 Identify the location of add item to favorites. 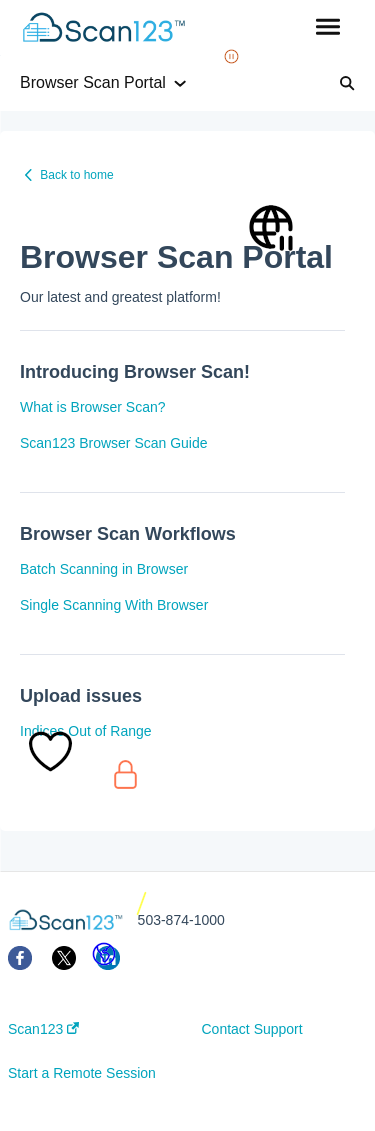
(50, 751).